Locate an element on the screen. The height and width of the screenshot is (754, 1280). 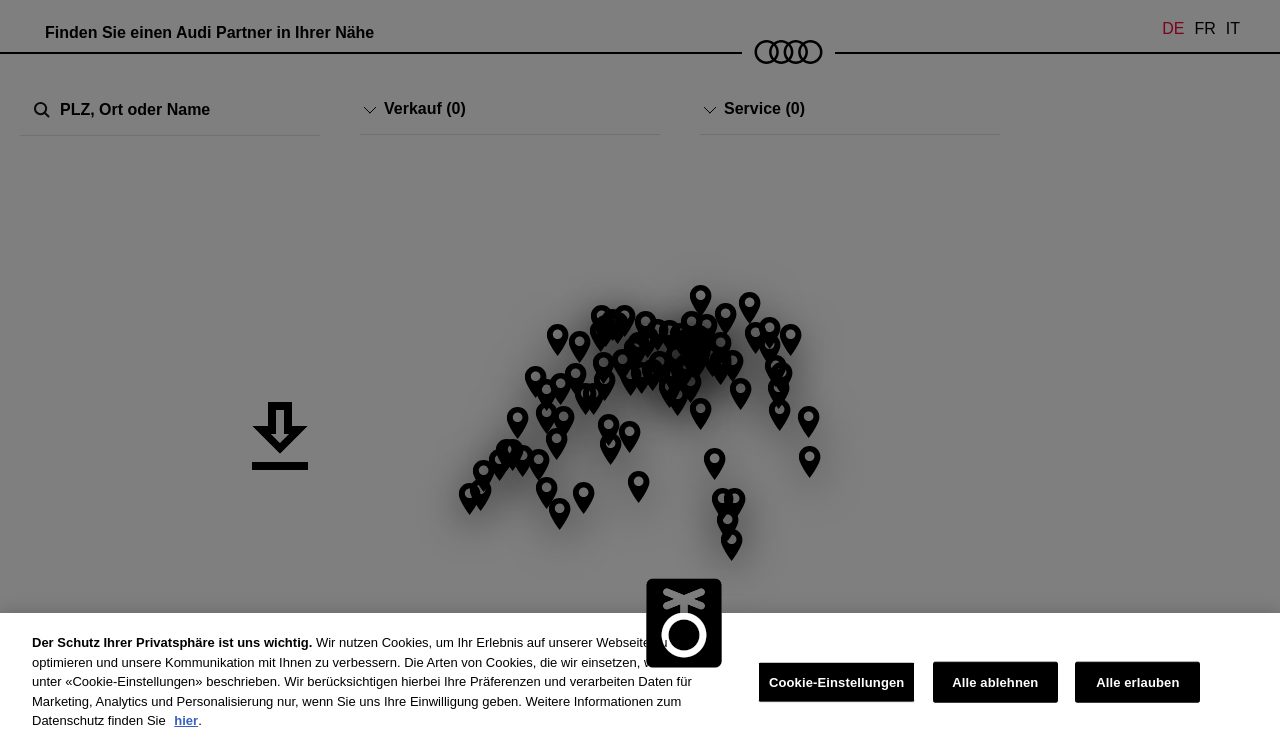
download a file or document is located at coordinates (280, 438).